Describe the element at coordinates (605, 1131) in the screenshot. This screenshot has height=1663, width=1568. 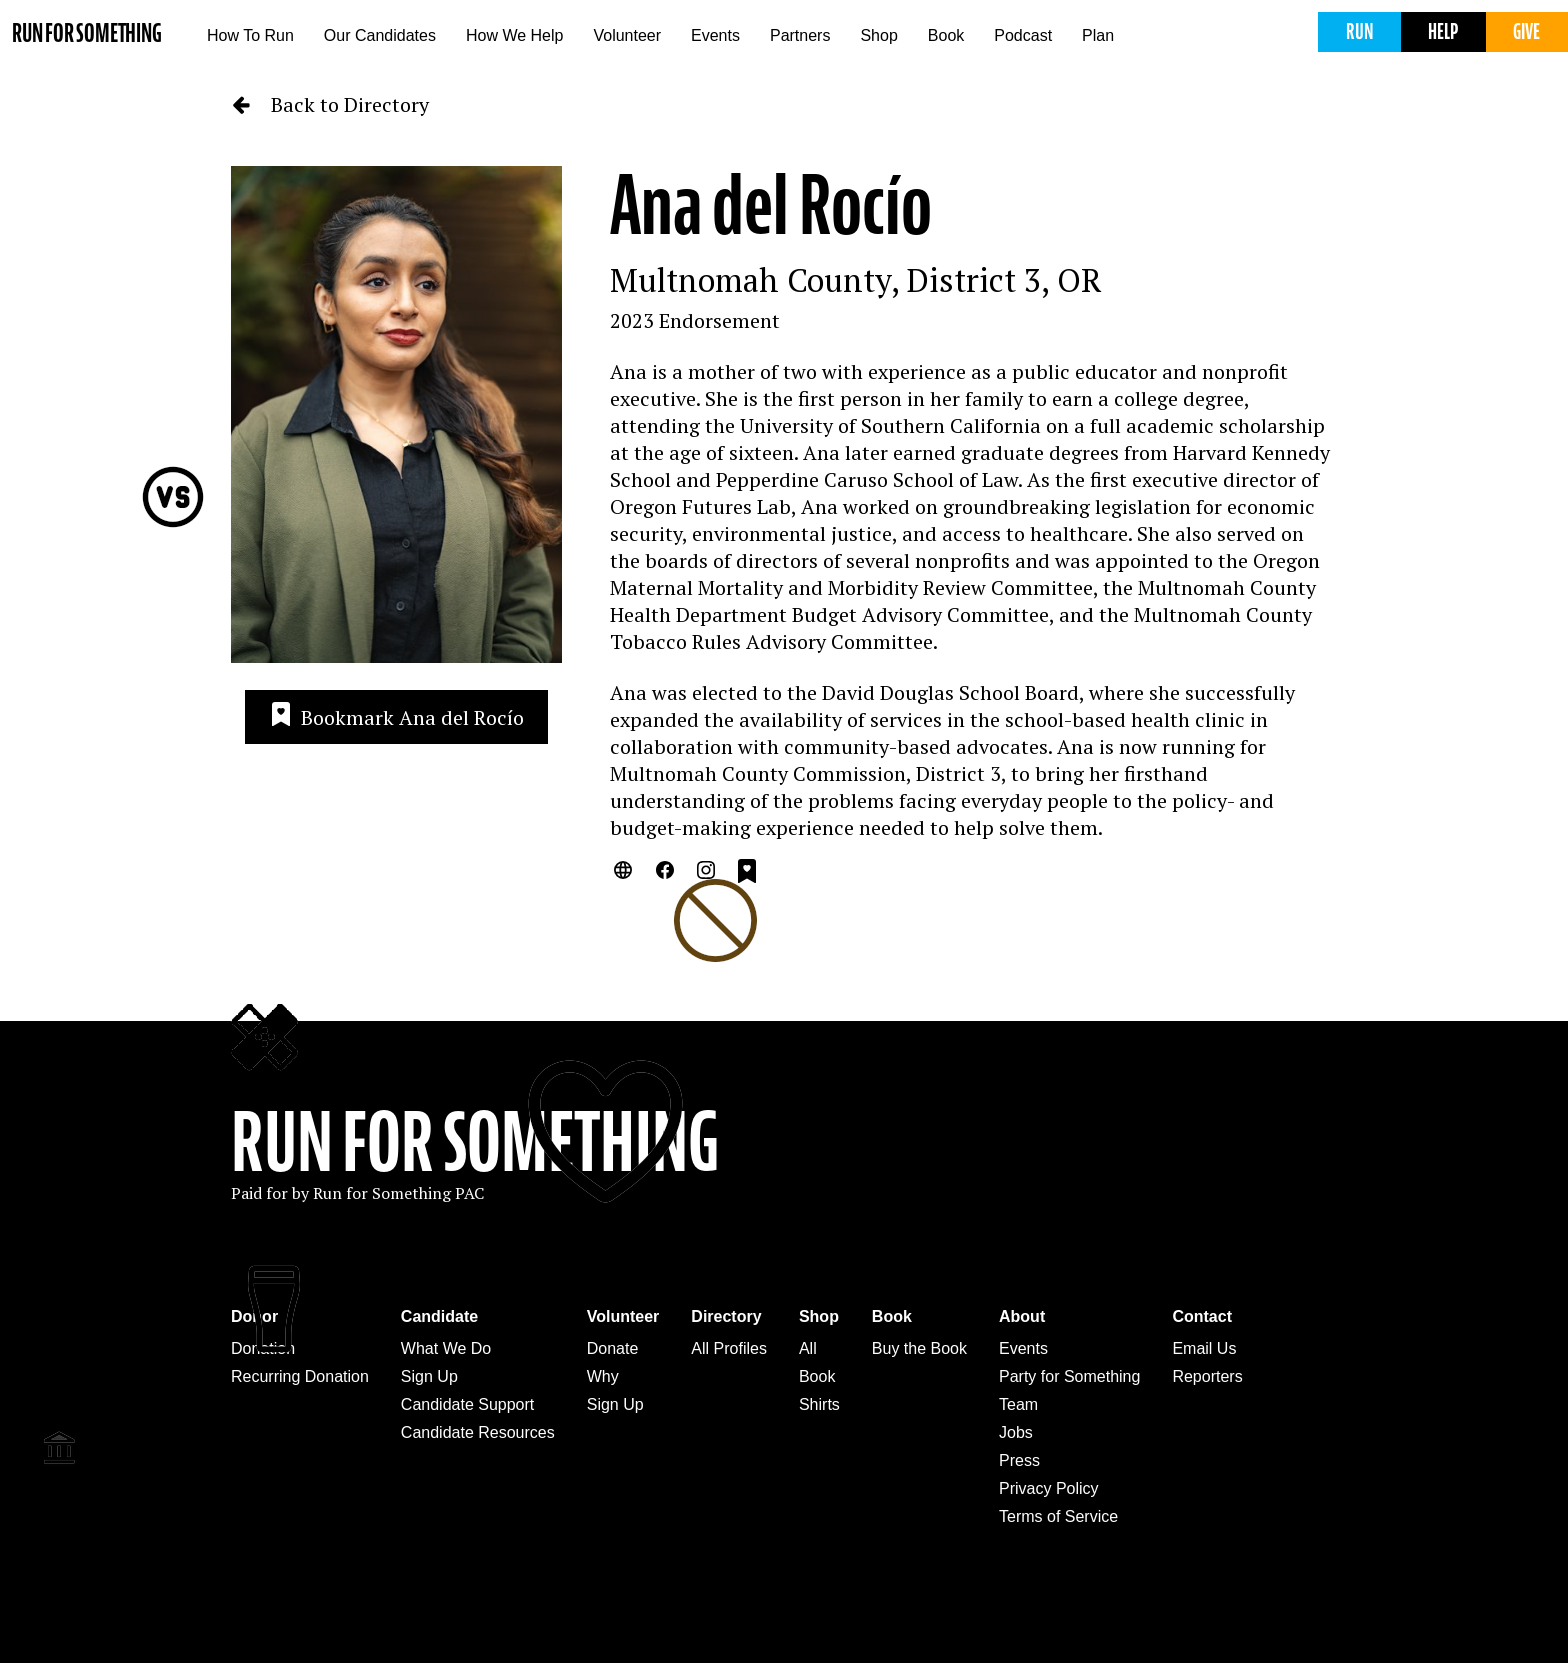
I see `add item to favorites` at that location.